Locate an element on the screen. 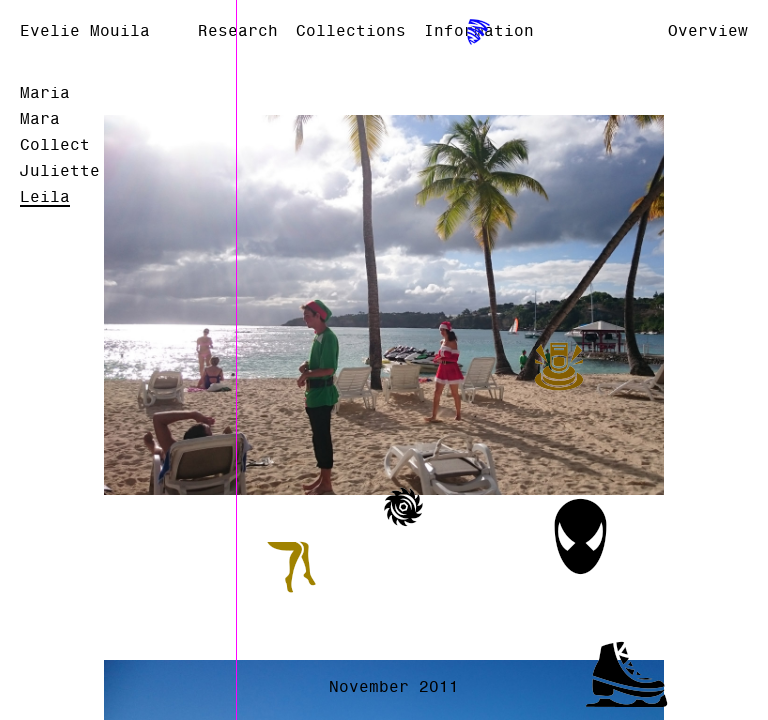  select female character legs or lower body is located at coordinates (291, 567).